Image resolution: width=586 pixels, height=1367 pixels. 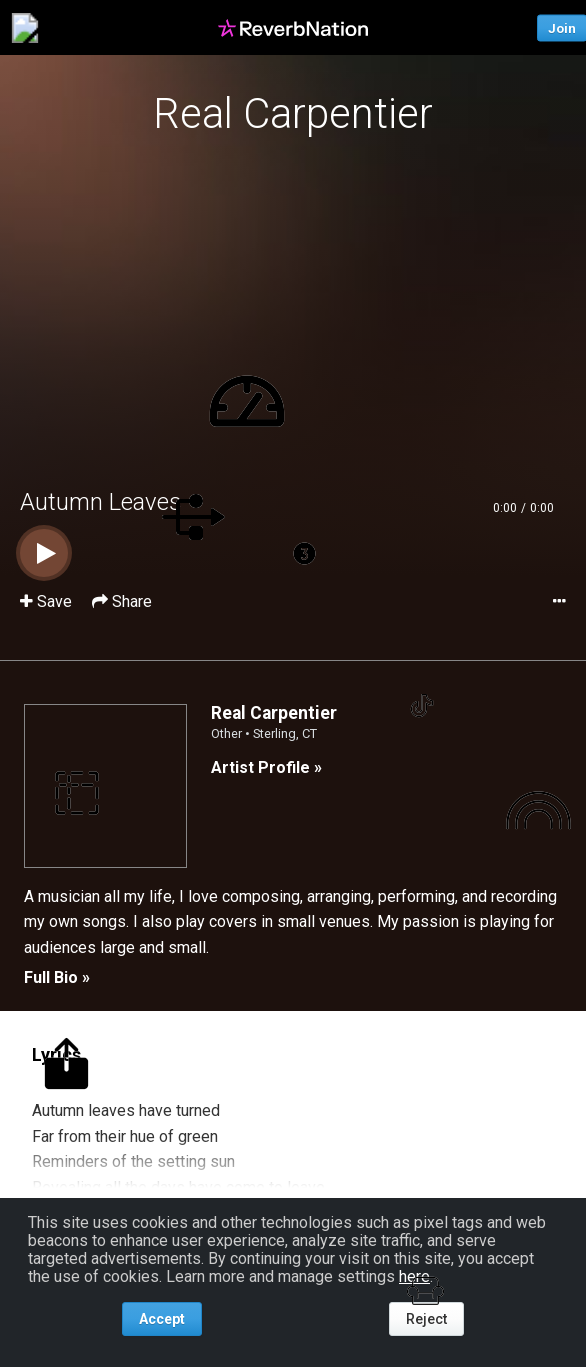 What do you see at coordinates (66, 1065) in the screenshot?
I see `export or upload a file` at bounding box center [66, 1065].